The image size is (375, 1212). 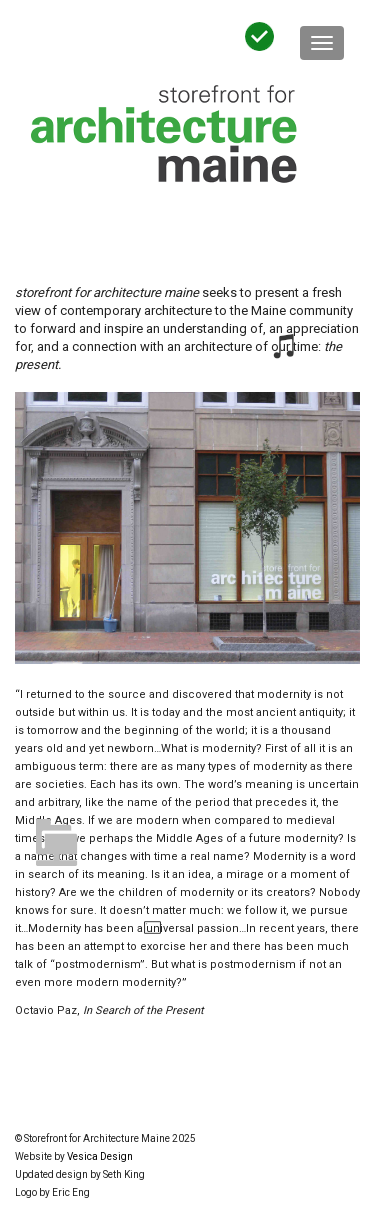 What do you see at coordinates (259, 36) in the screenshot?
I see `indicates a selected or checked item` at bounding box center [259, 36].